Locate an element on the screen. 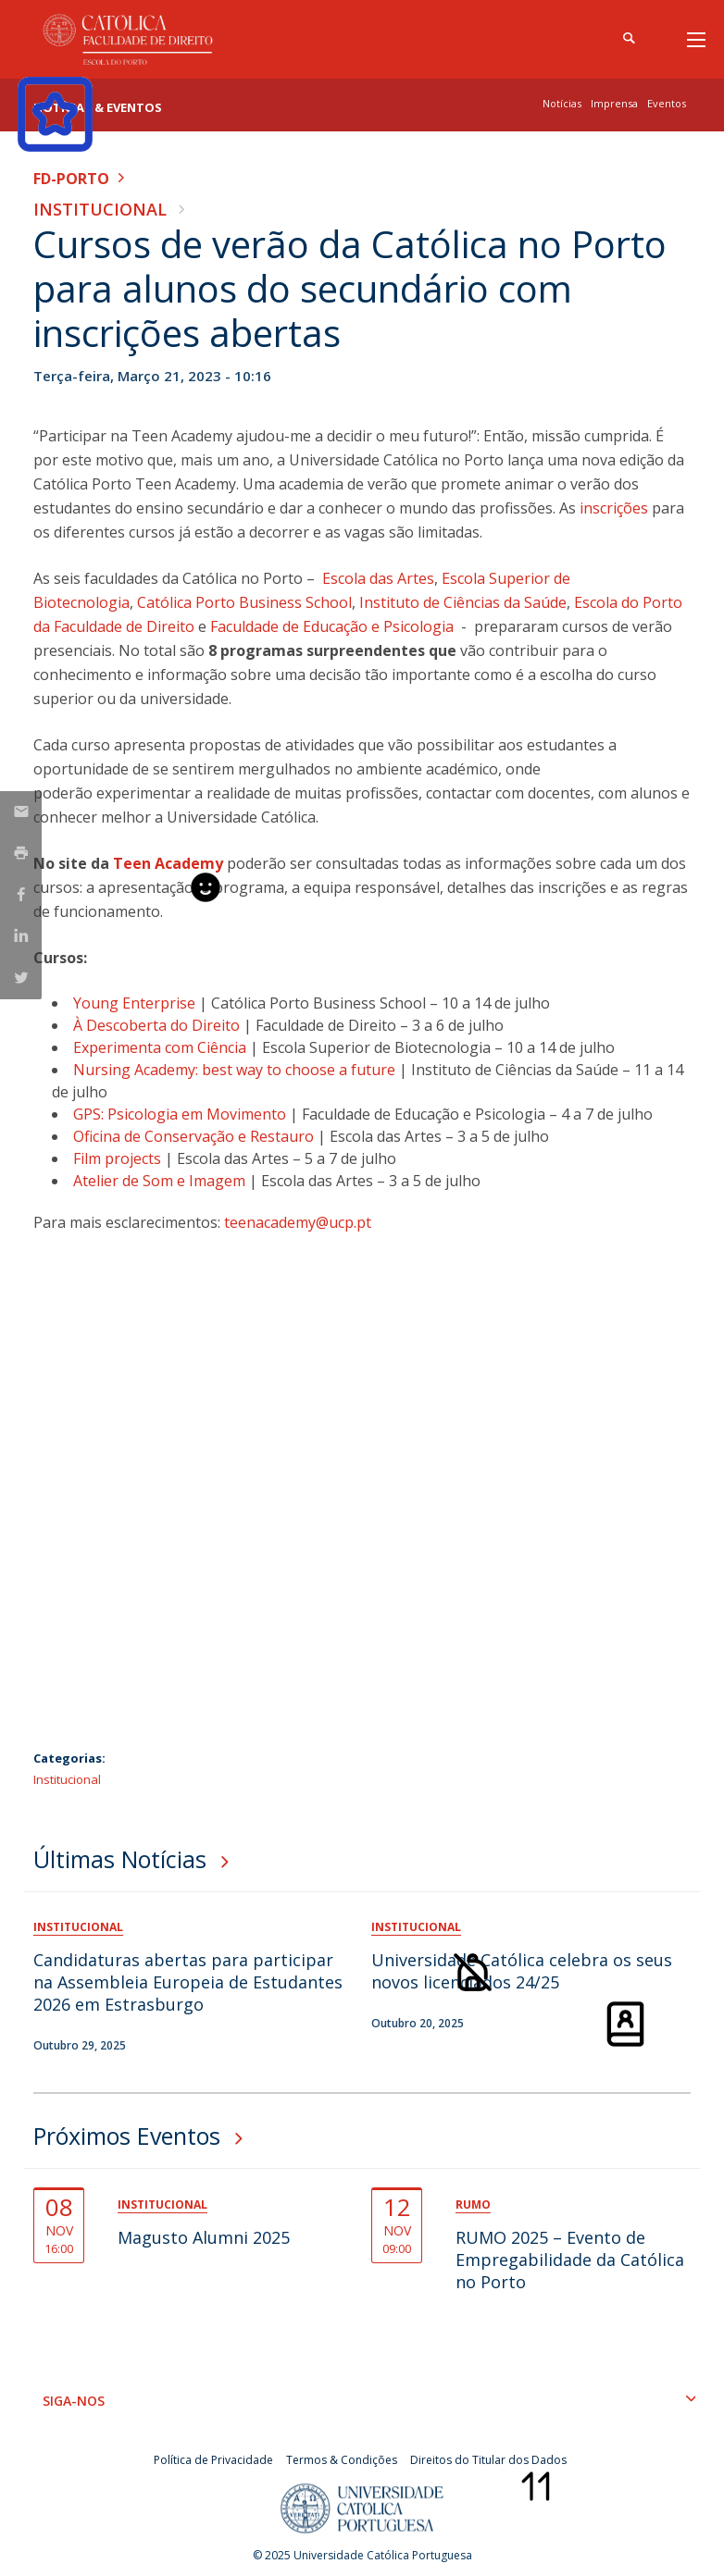 The height and width of the screenshot is (2576, 724). view contact directory is located at coordinates (625, 2024).